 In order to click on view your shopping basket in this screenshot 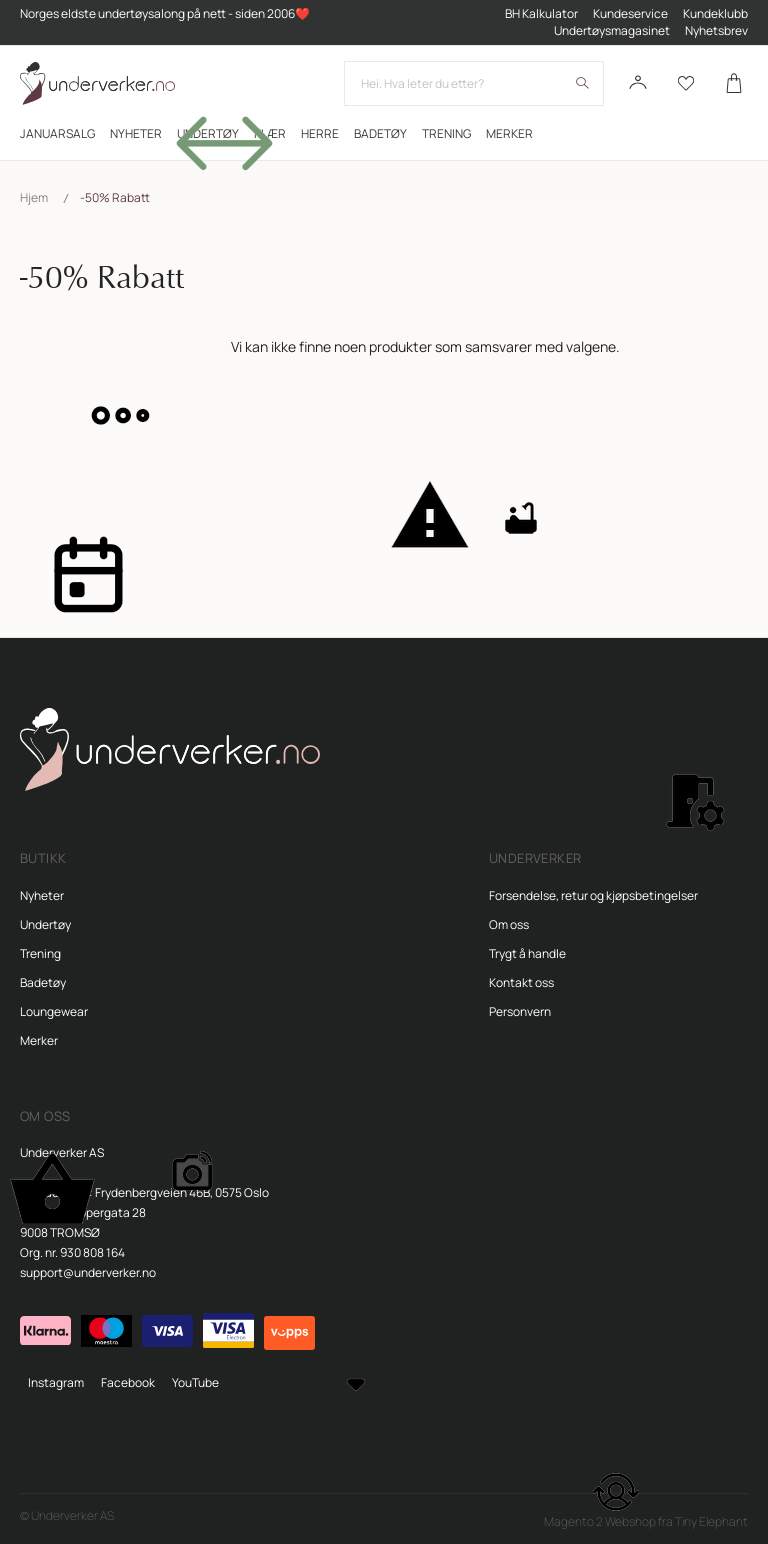, I will do `click(52, 1190)`.